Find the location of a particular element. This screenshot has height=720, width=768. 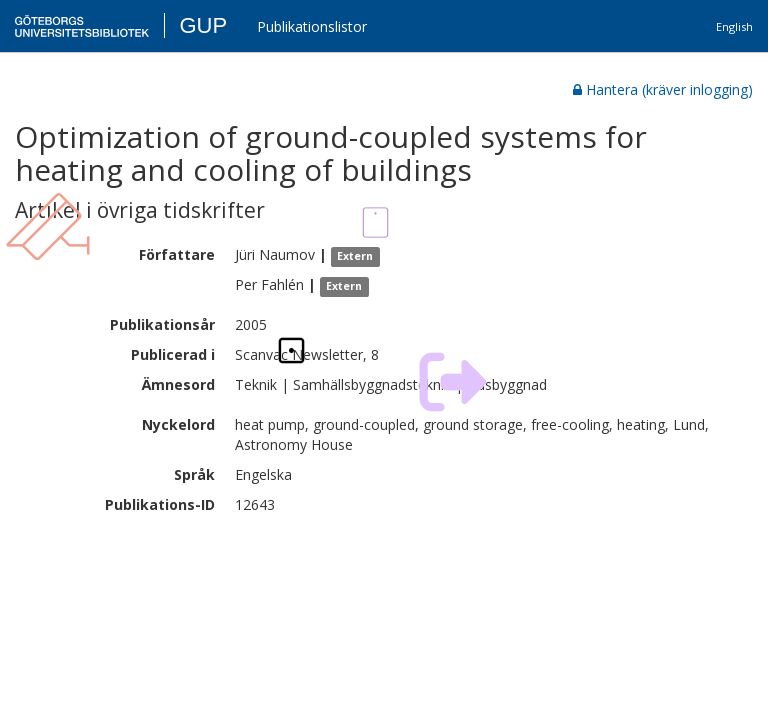

log out of your account is located at coordinates (453, 382).